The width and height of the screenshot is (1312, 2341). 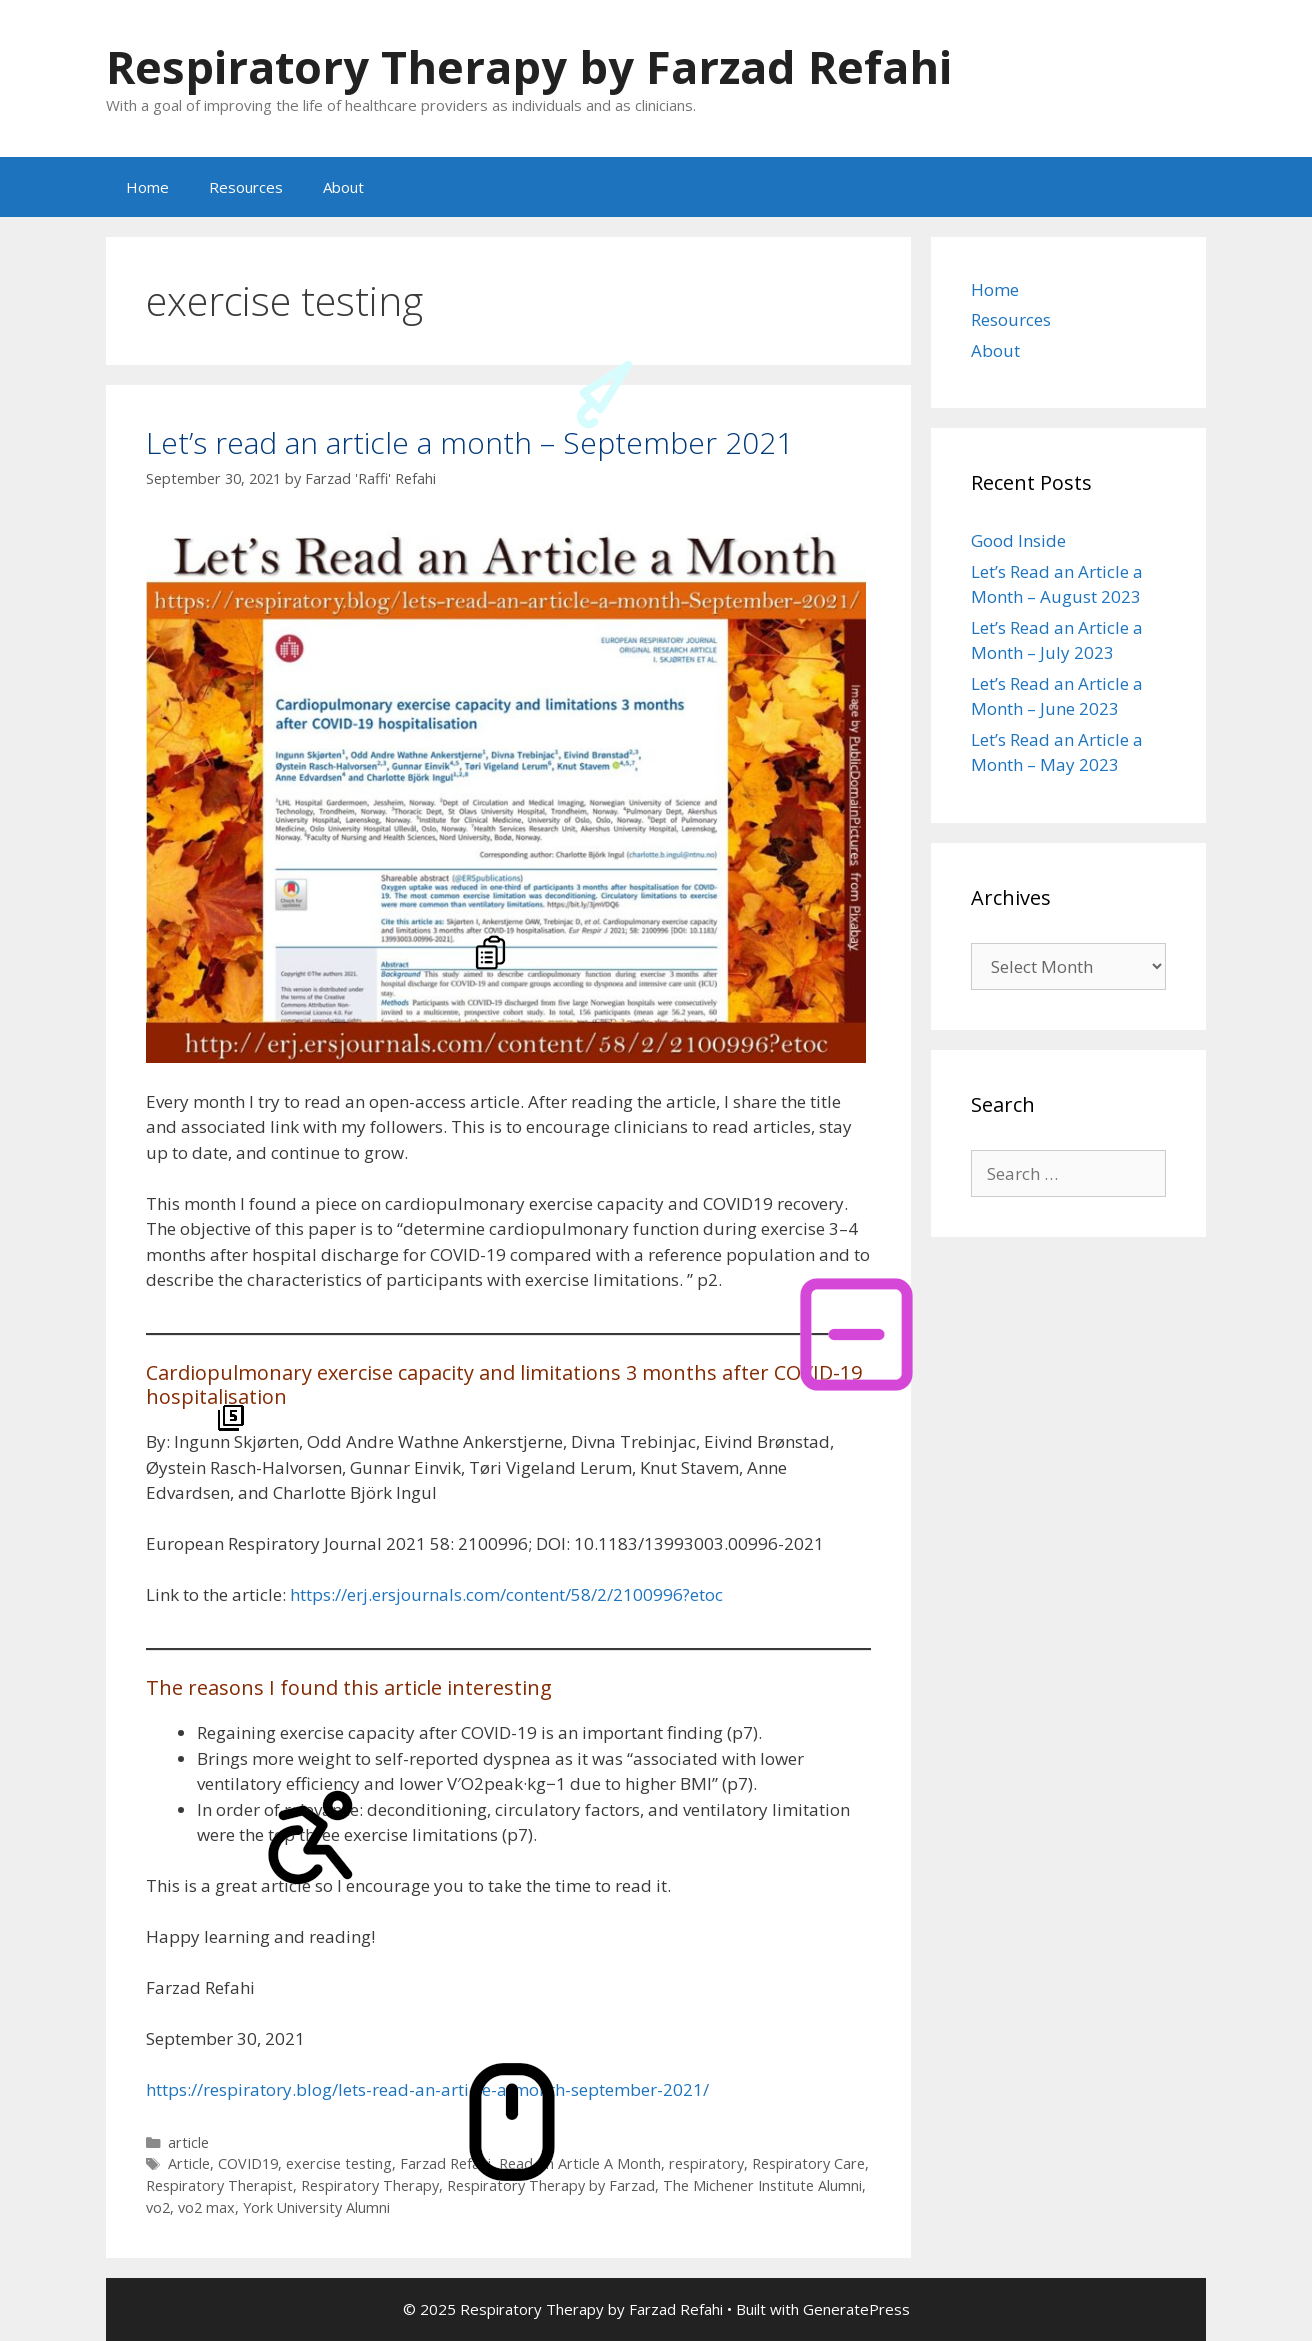 I want to click on mouse input device indicator, so click(x=512, y=2122).